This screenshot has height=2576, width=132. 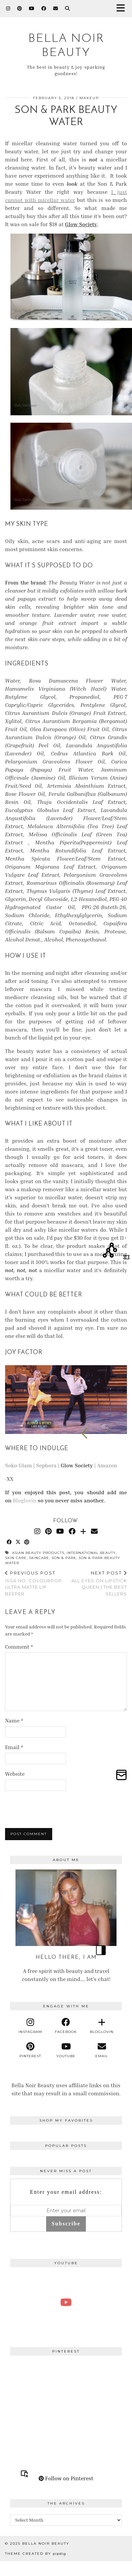 What do you see at coordinates (126, 1257) in the screenshot?
I see `view your tickets or passes` at bounding box center [126, 1257].